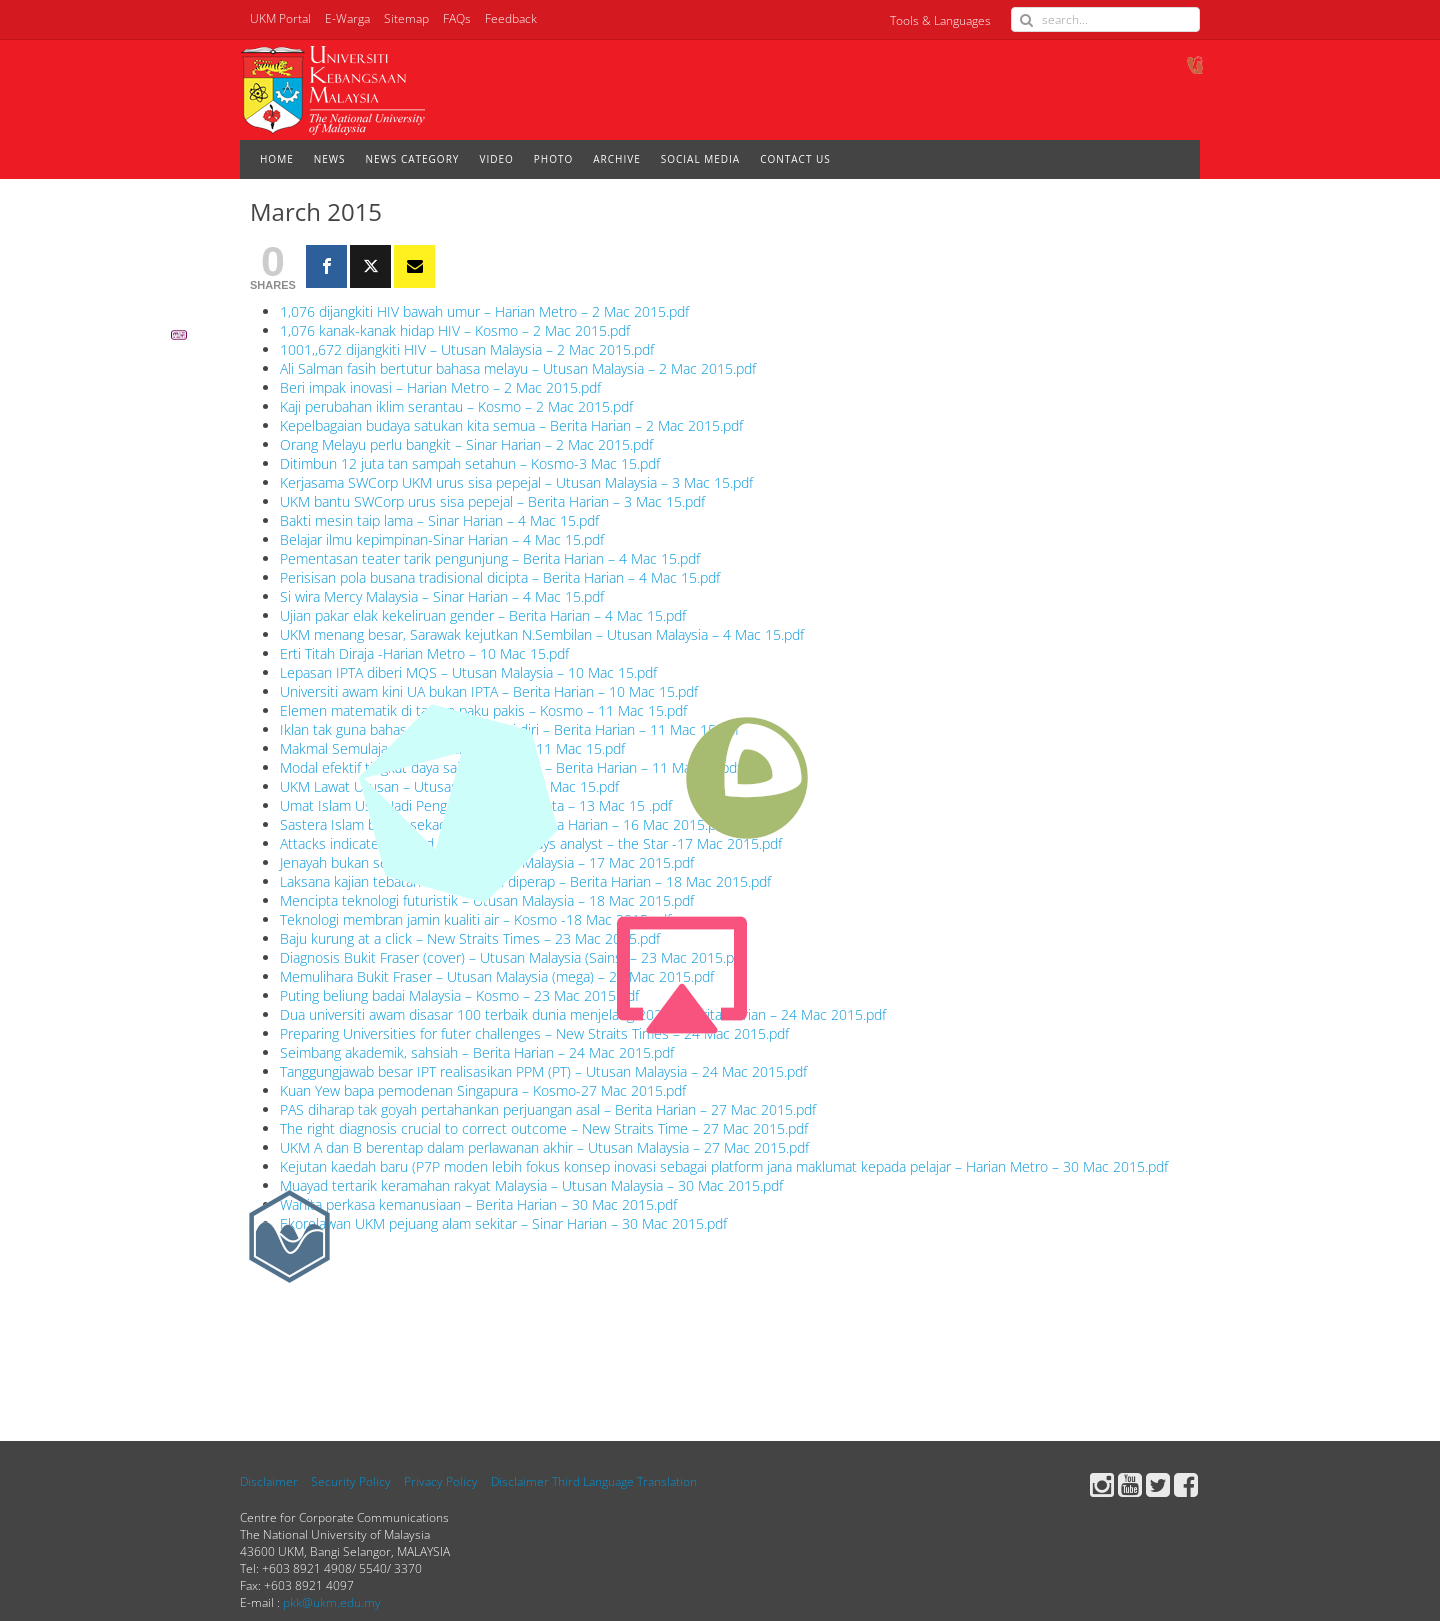 The image size is (1440, 1621). What do you see at coordinates (1195, 65) in the screenshot?
I see `open dbeaver database management application` at bounding box center [1195, 65].